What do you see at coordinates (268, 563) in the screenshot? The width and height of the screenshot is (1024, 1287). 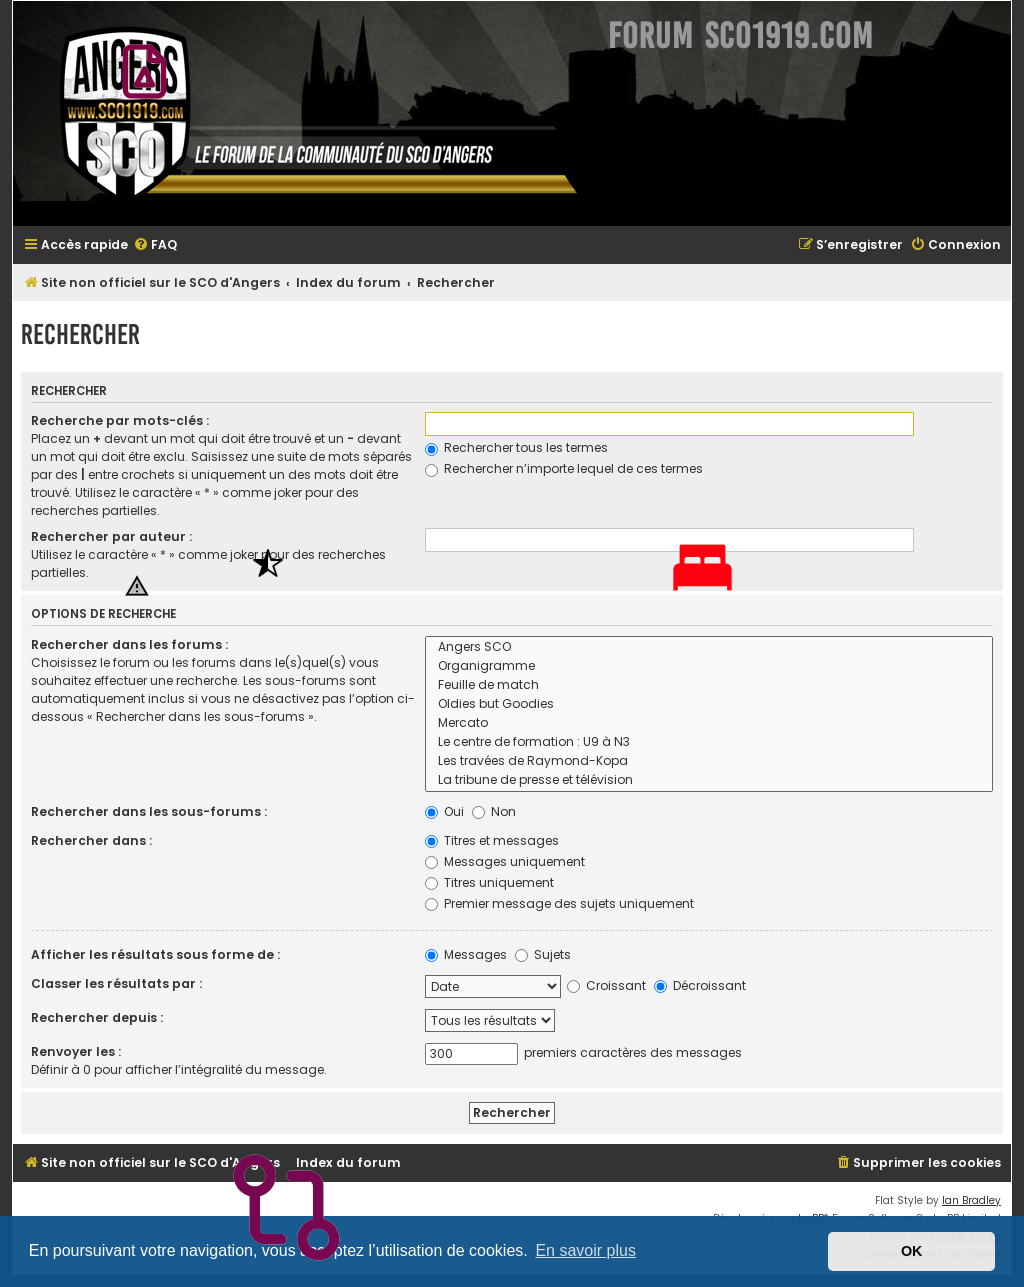 I see `indicates a partial or half-star rating` at bounding box center [268, 563].